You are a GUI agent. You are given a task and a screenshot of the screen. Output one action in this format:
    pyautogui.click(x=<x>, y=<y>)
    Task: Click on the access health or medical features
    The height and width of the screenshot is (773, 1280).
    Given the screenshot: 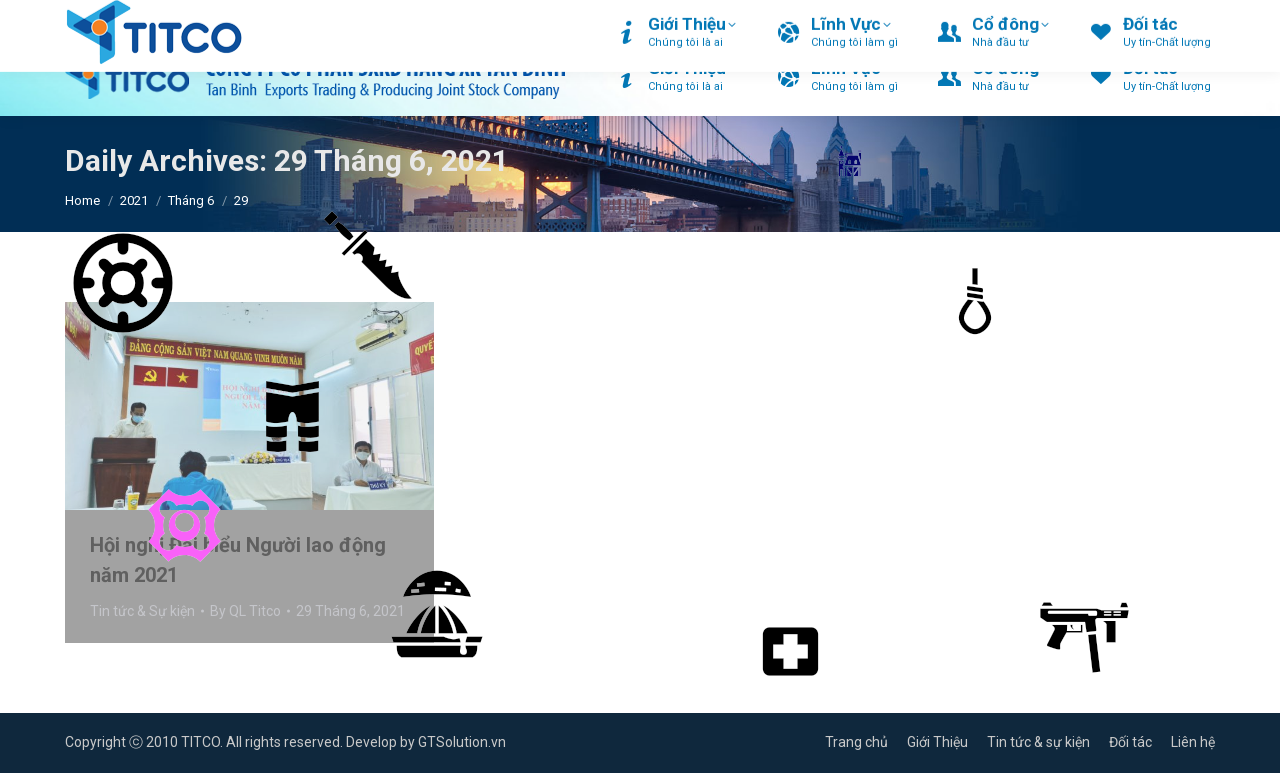 What is the action you would take?
    pyautogui.click(x=790, y=651)
    